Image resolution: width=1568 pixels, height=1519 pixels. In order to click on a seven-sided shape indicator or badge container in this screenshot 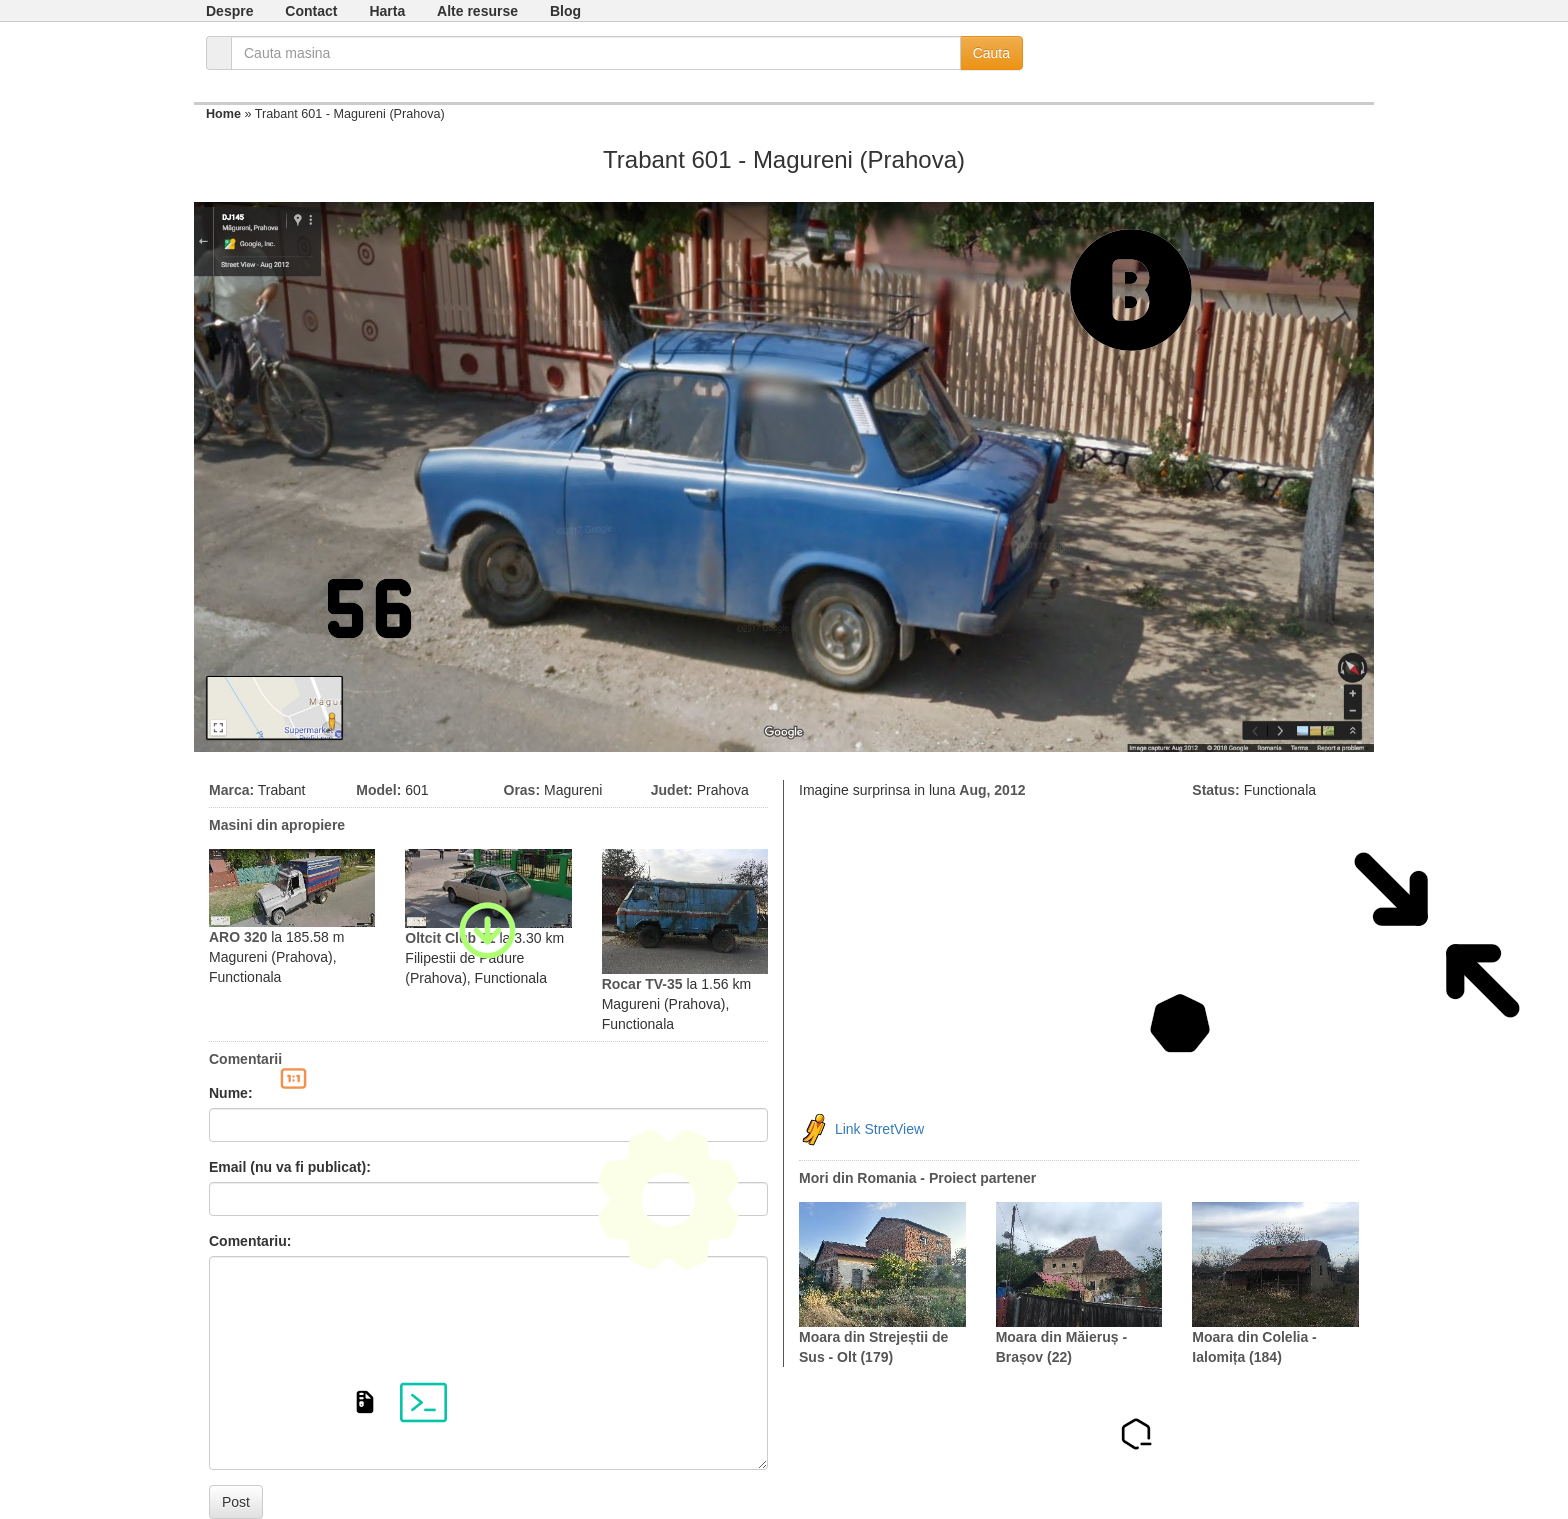, I will do `click(1180, 1025)`.